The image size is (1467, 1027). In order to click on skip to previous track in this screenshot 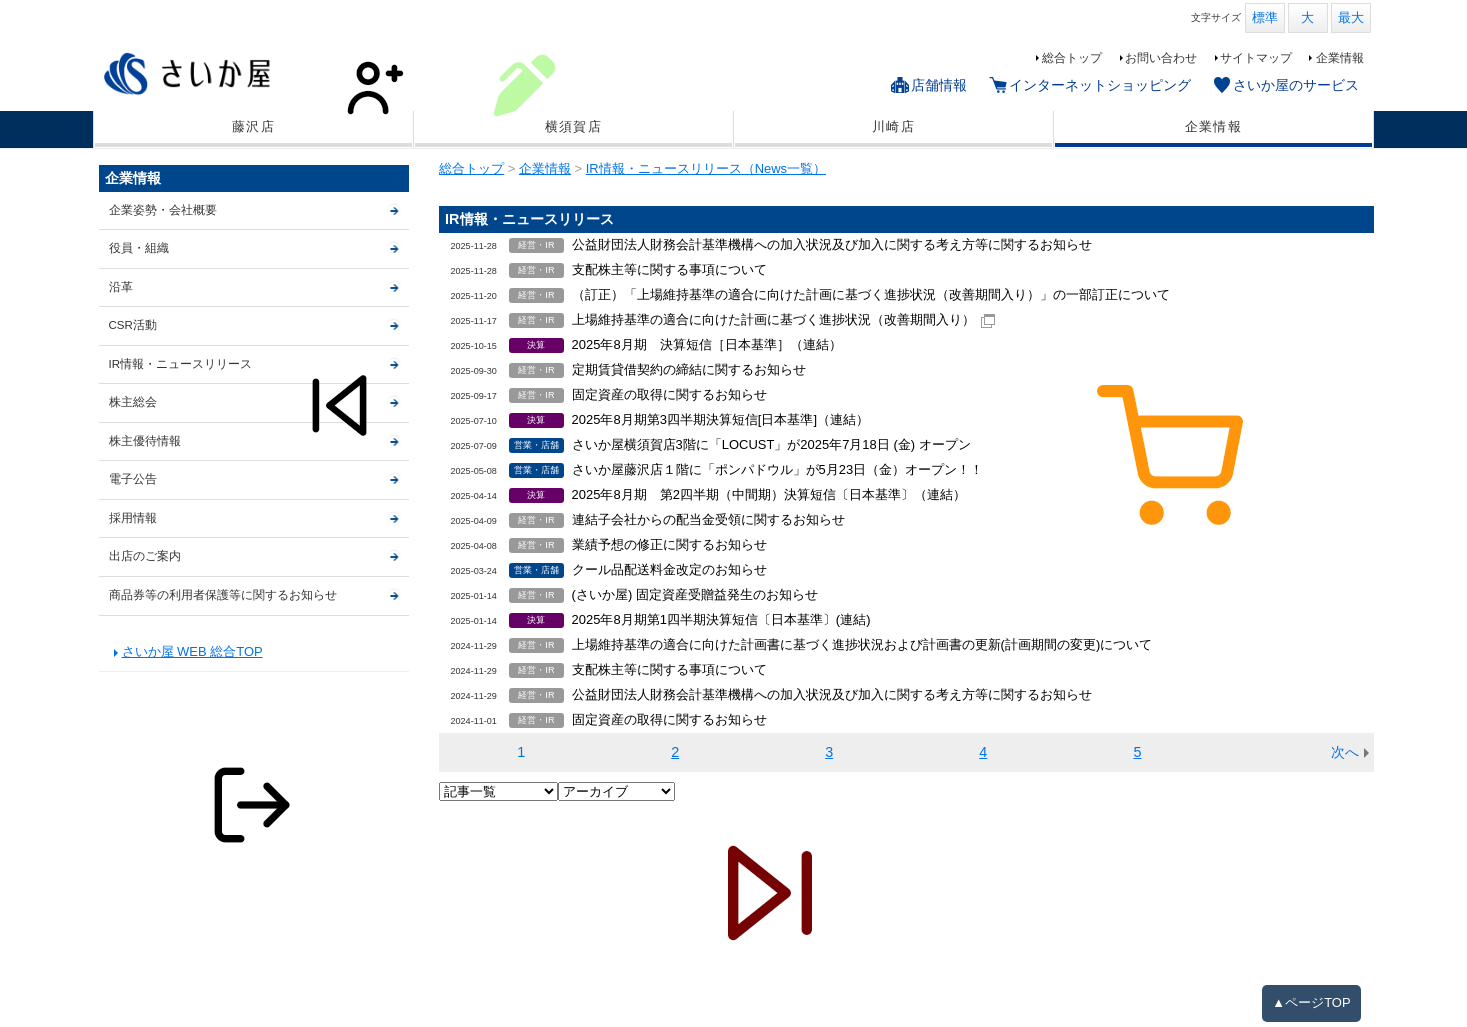, I will do `click(339, 405)`.